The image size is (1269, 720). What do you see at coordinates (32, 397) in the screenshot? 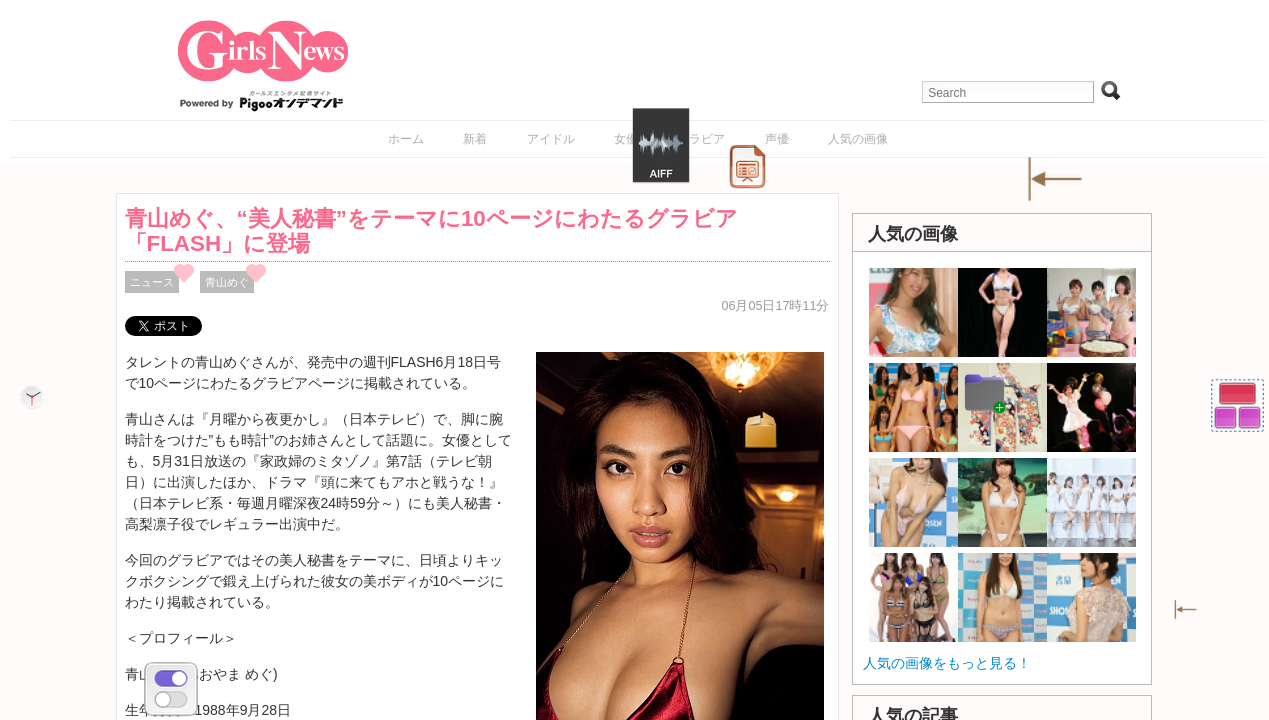
I see `access date and time settings` at bounding box center [32, 397].